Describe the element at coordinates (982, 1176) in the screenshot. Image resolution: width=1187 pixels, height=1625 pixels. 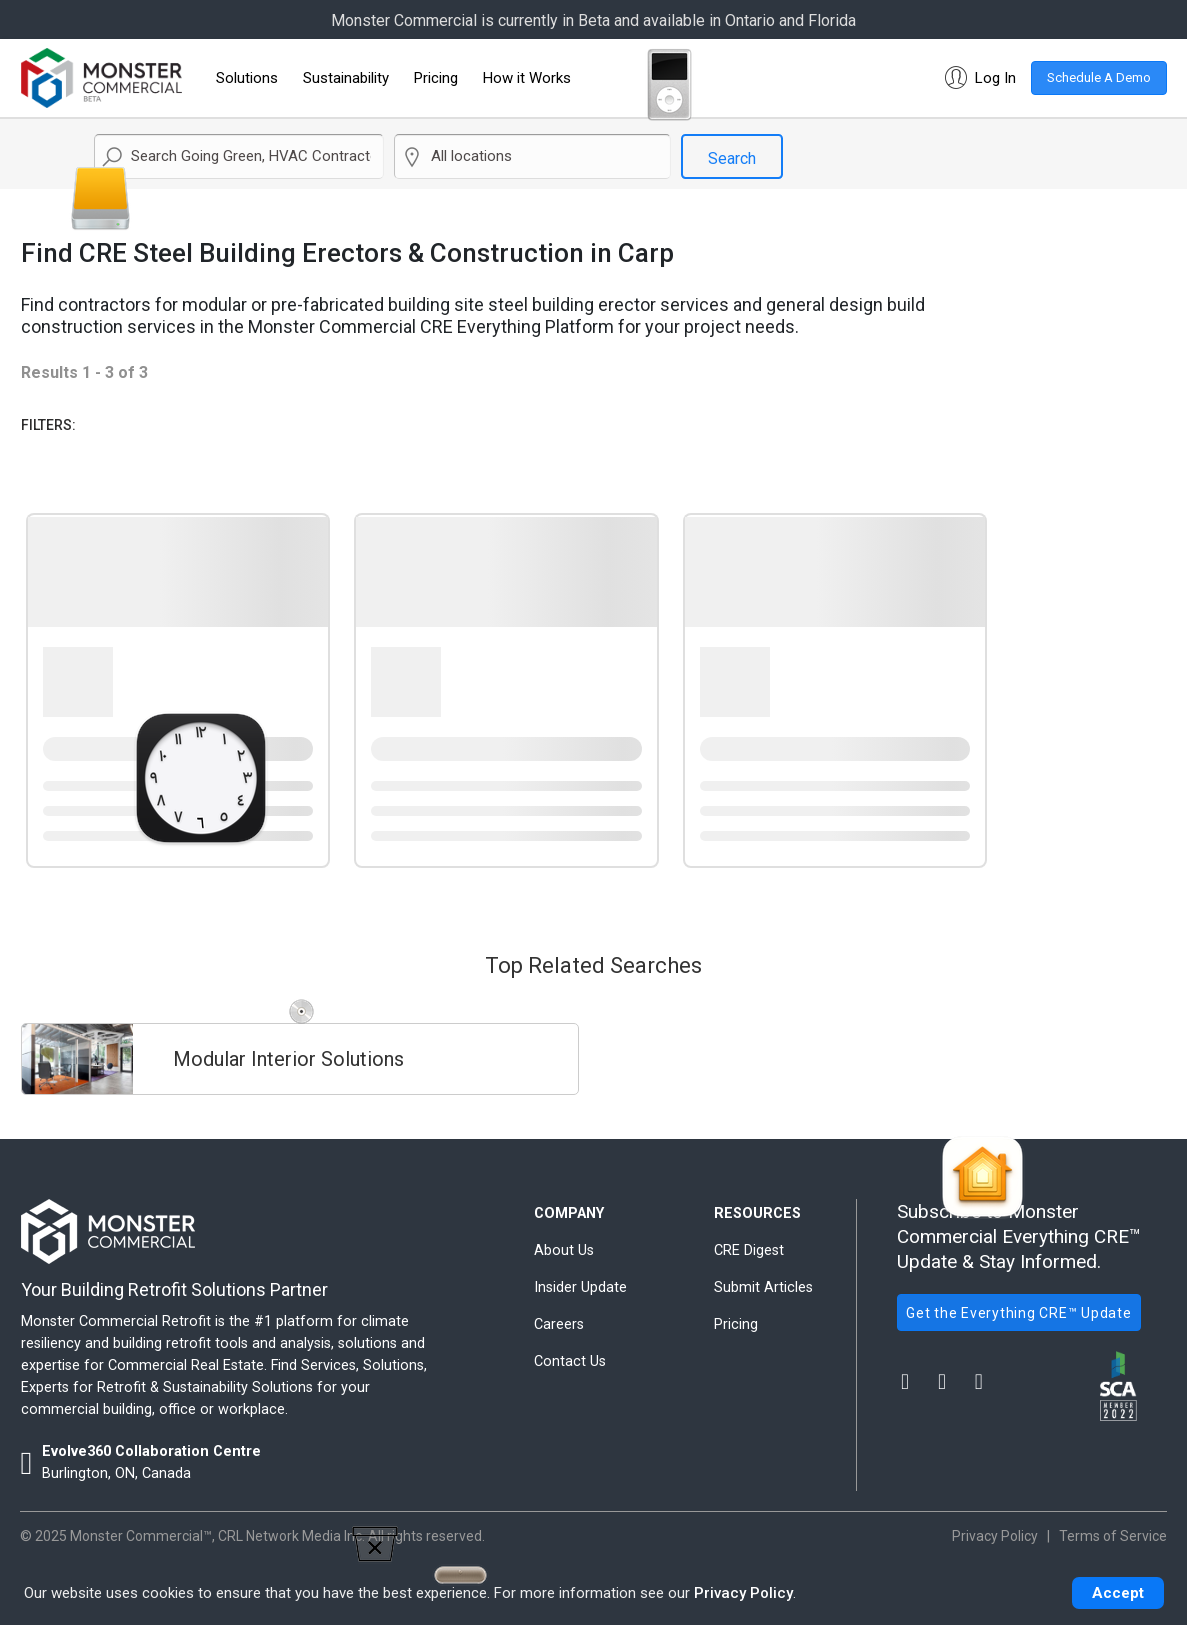
I see `open the home app to control smart home devices` at that location.